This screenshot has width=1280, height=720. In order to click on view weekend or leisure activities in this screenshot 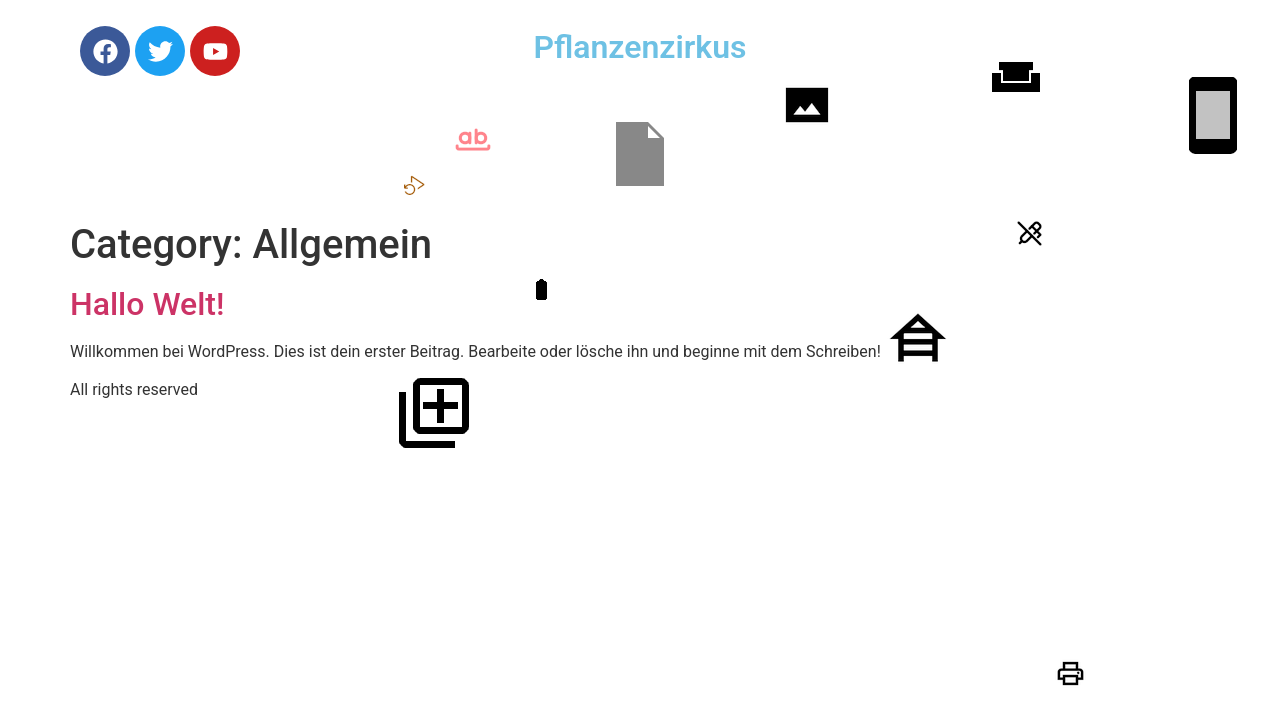, I will do `click(1016, 77)`.